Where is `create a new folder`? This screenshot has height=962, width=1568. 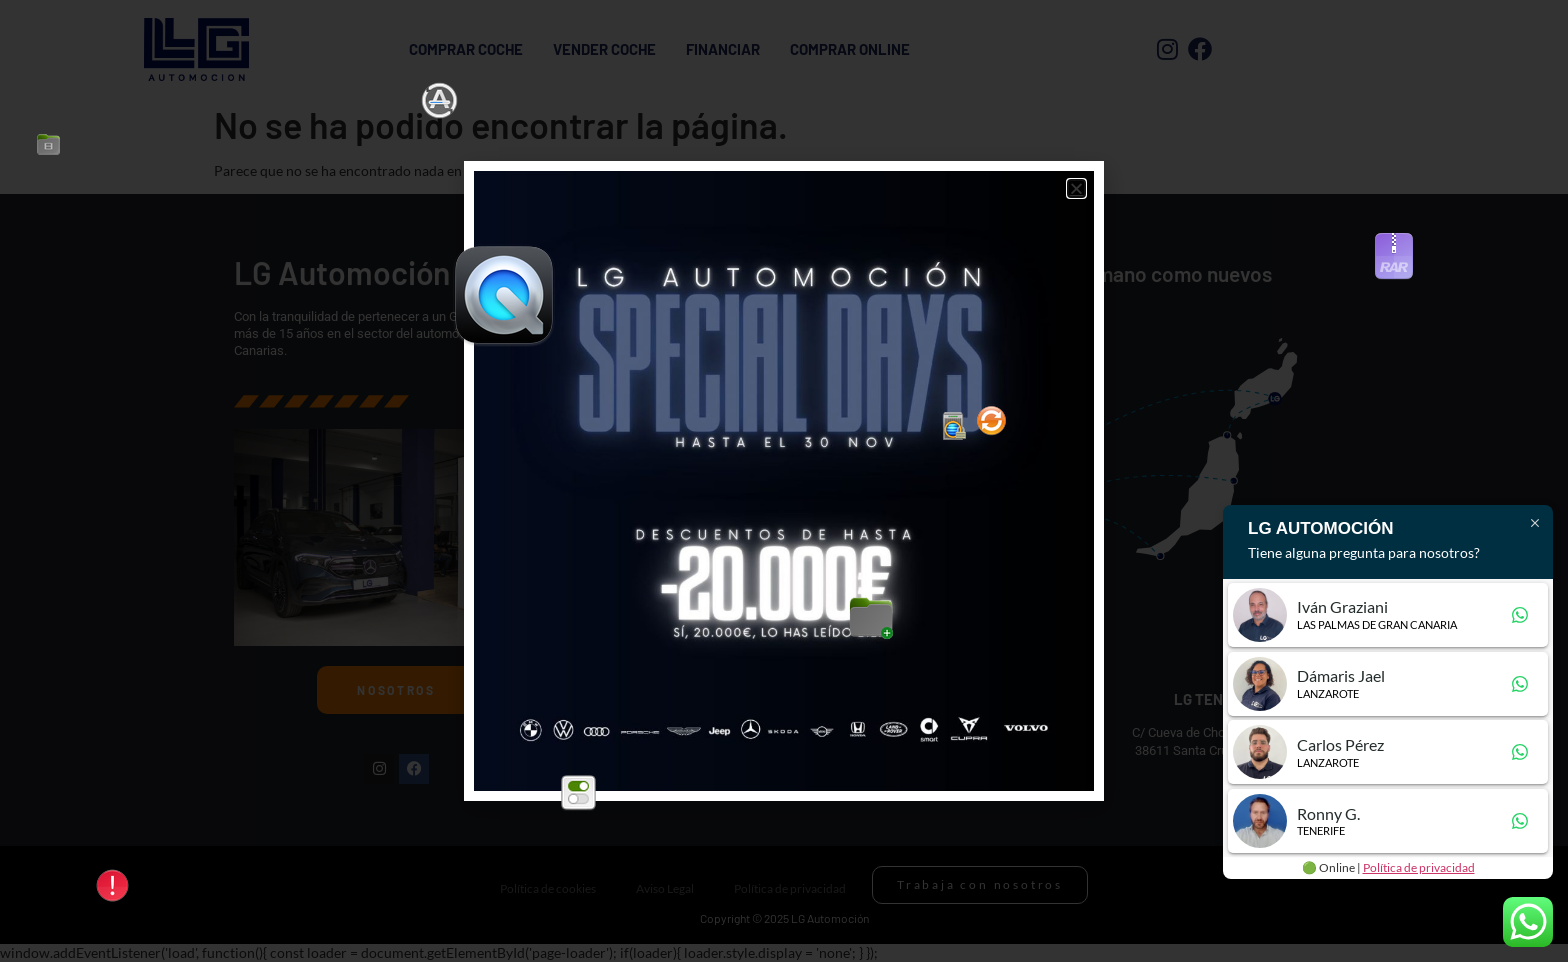
create a new folder is located at coordinates (871, 617).